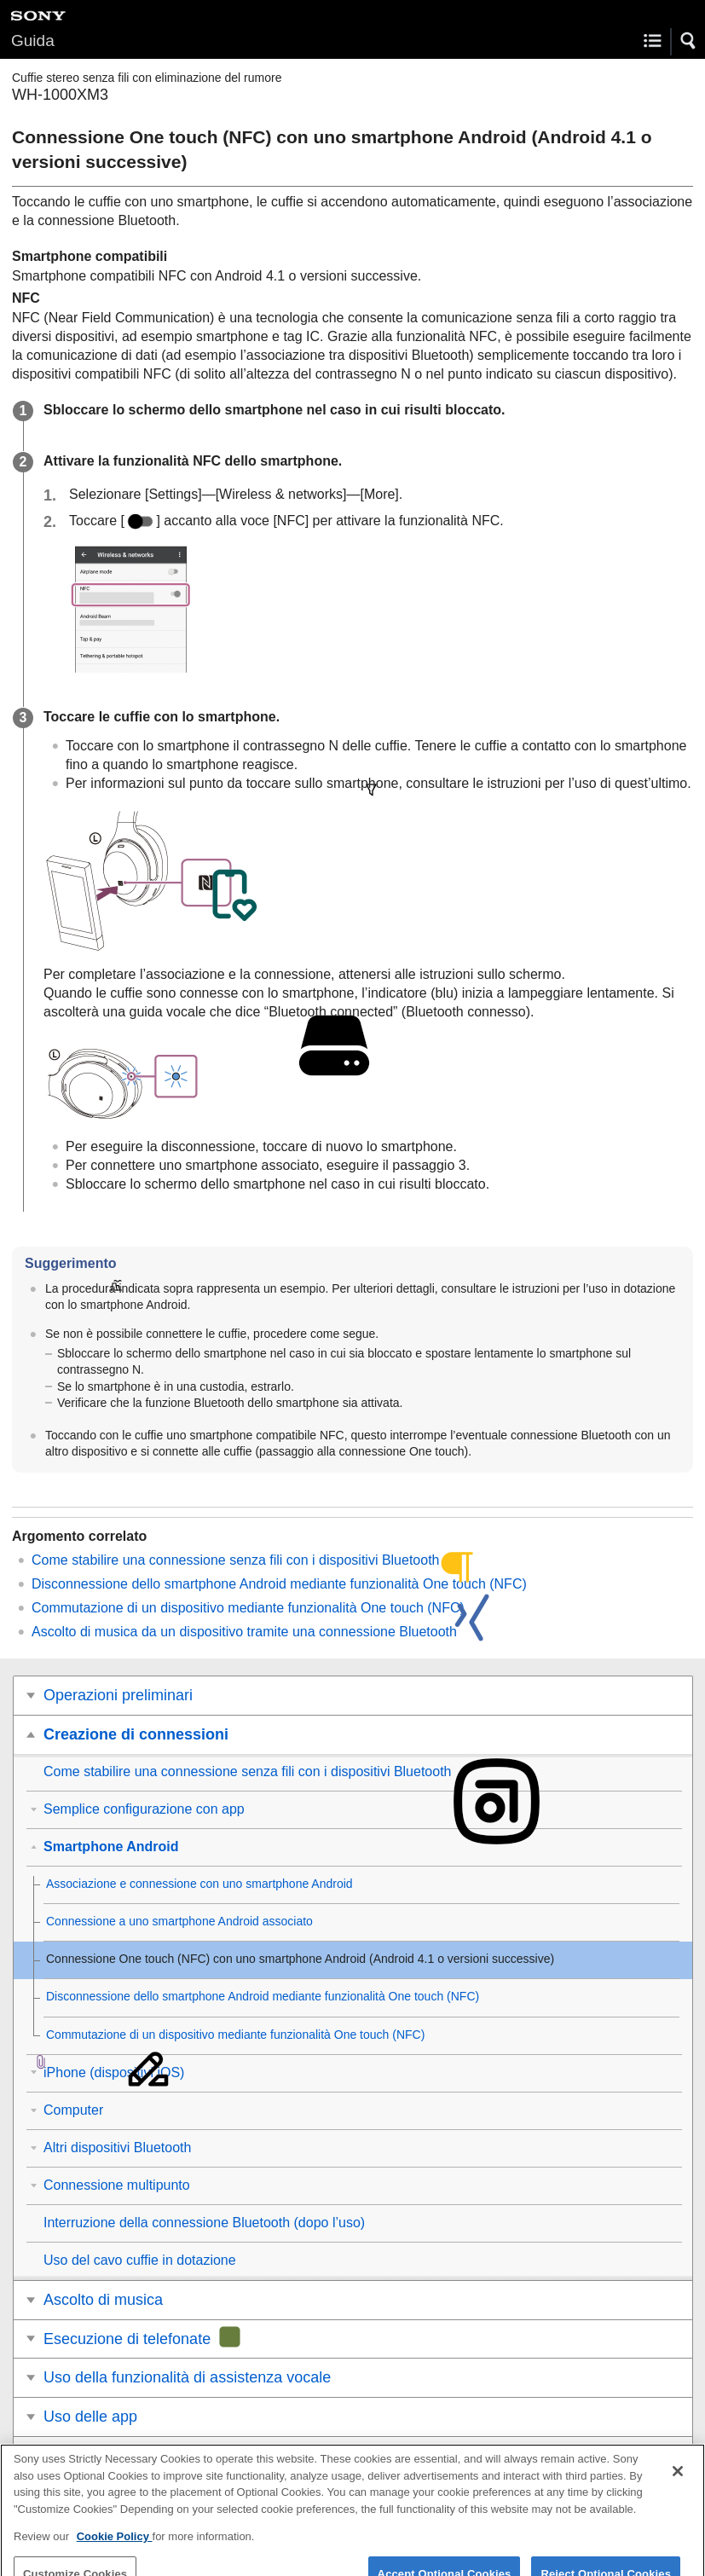  Describe the element at coordinates (229, 2336) in the screenshot. I see `stop media playback` at that location.